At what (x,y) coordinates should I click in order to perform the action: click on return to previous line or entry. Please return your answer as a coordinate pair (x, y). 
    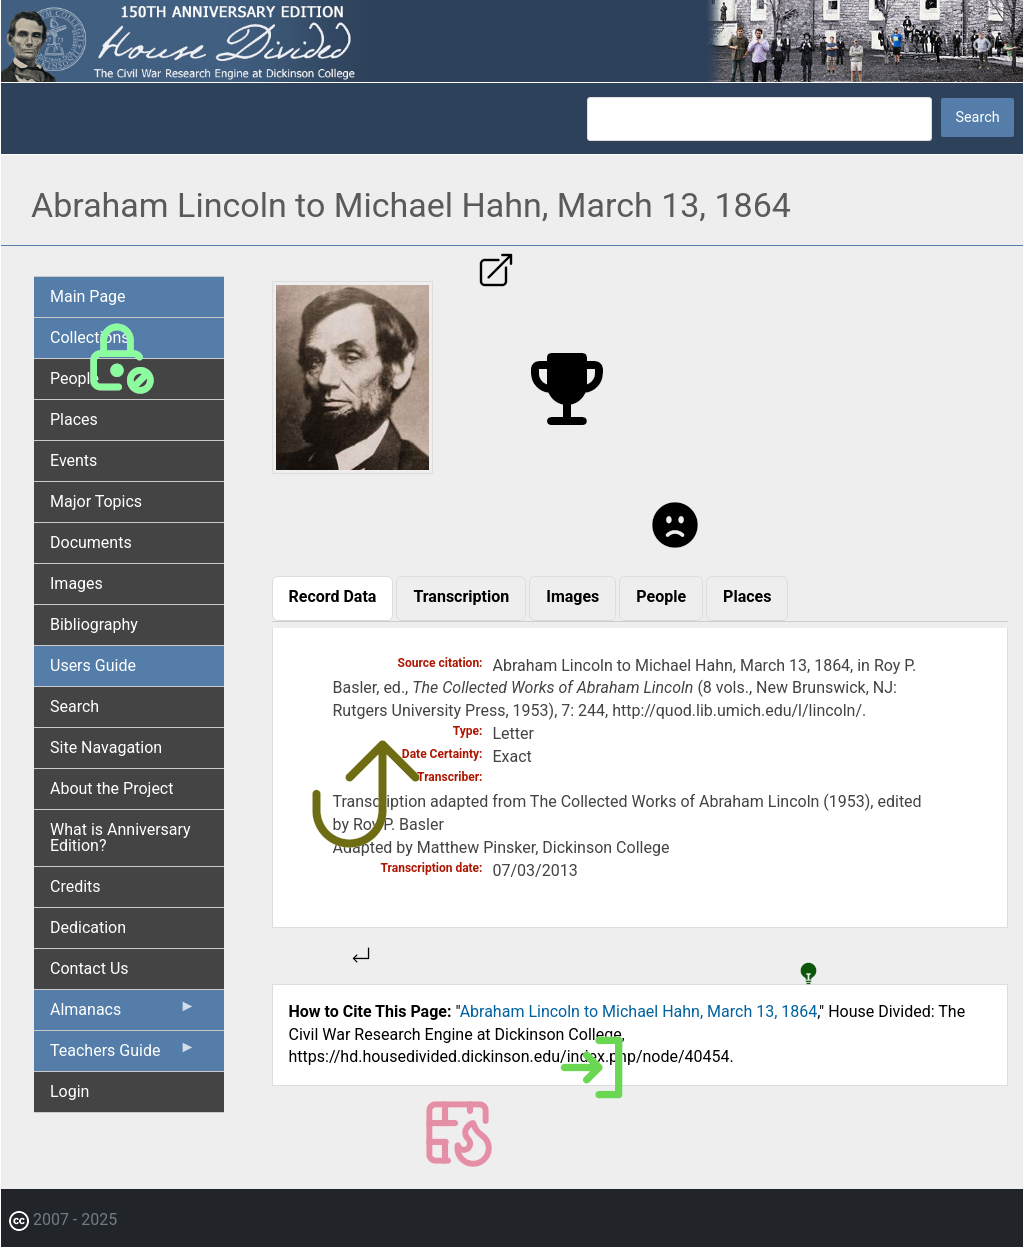
    Looking at the image, I should click on (361, 955).